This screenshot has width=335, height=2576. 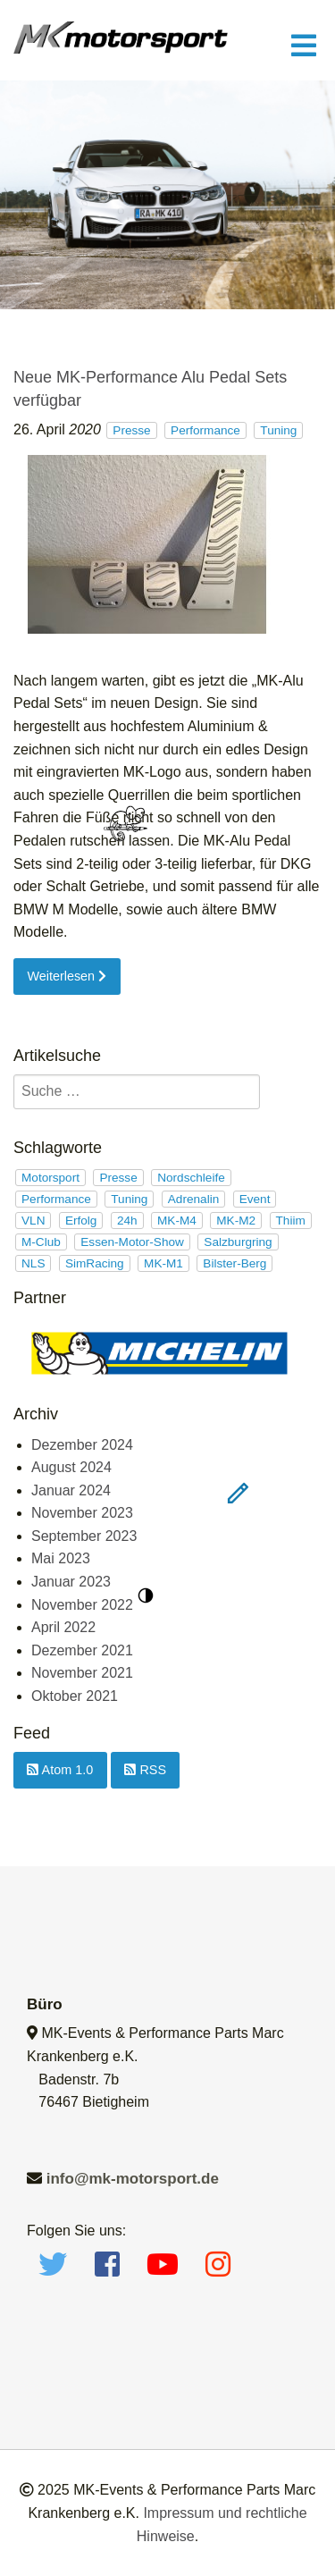 What do you see at coordinates (238, 1493) in the screenshot?
I see `edit content or text` at bounding box center [238, 1493].